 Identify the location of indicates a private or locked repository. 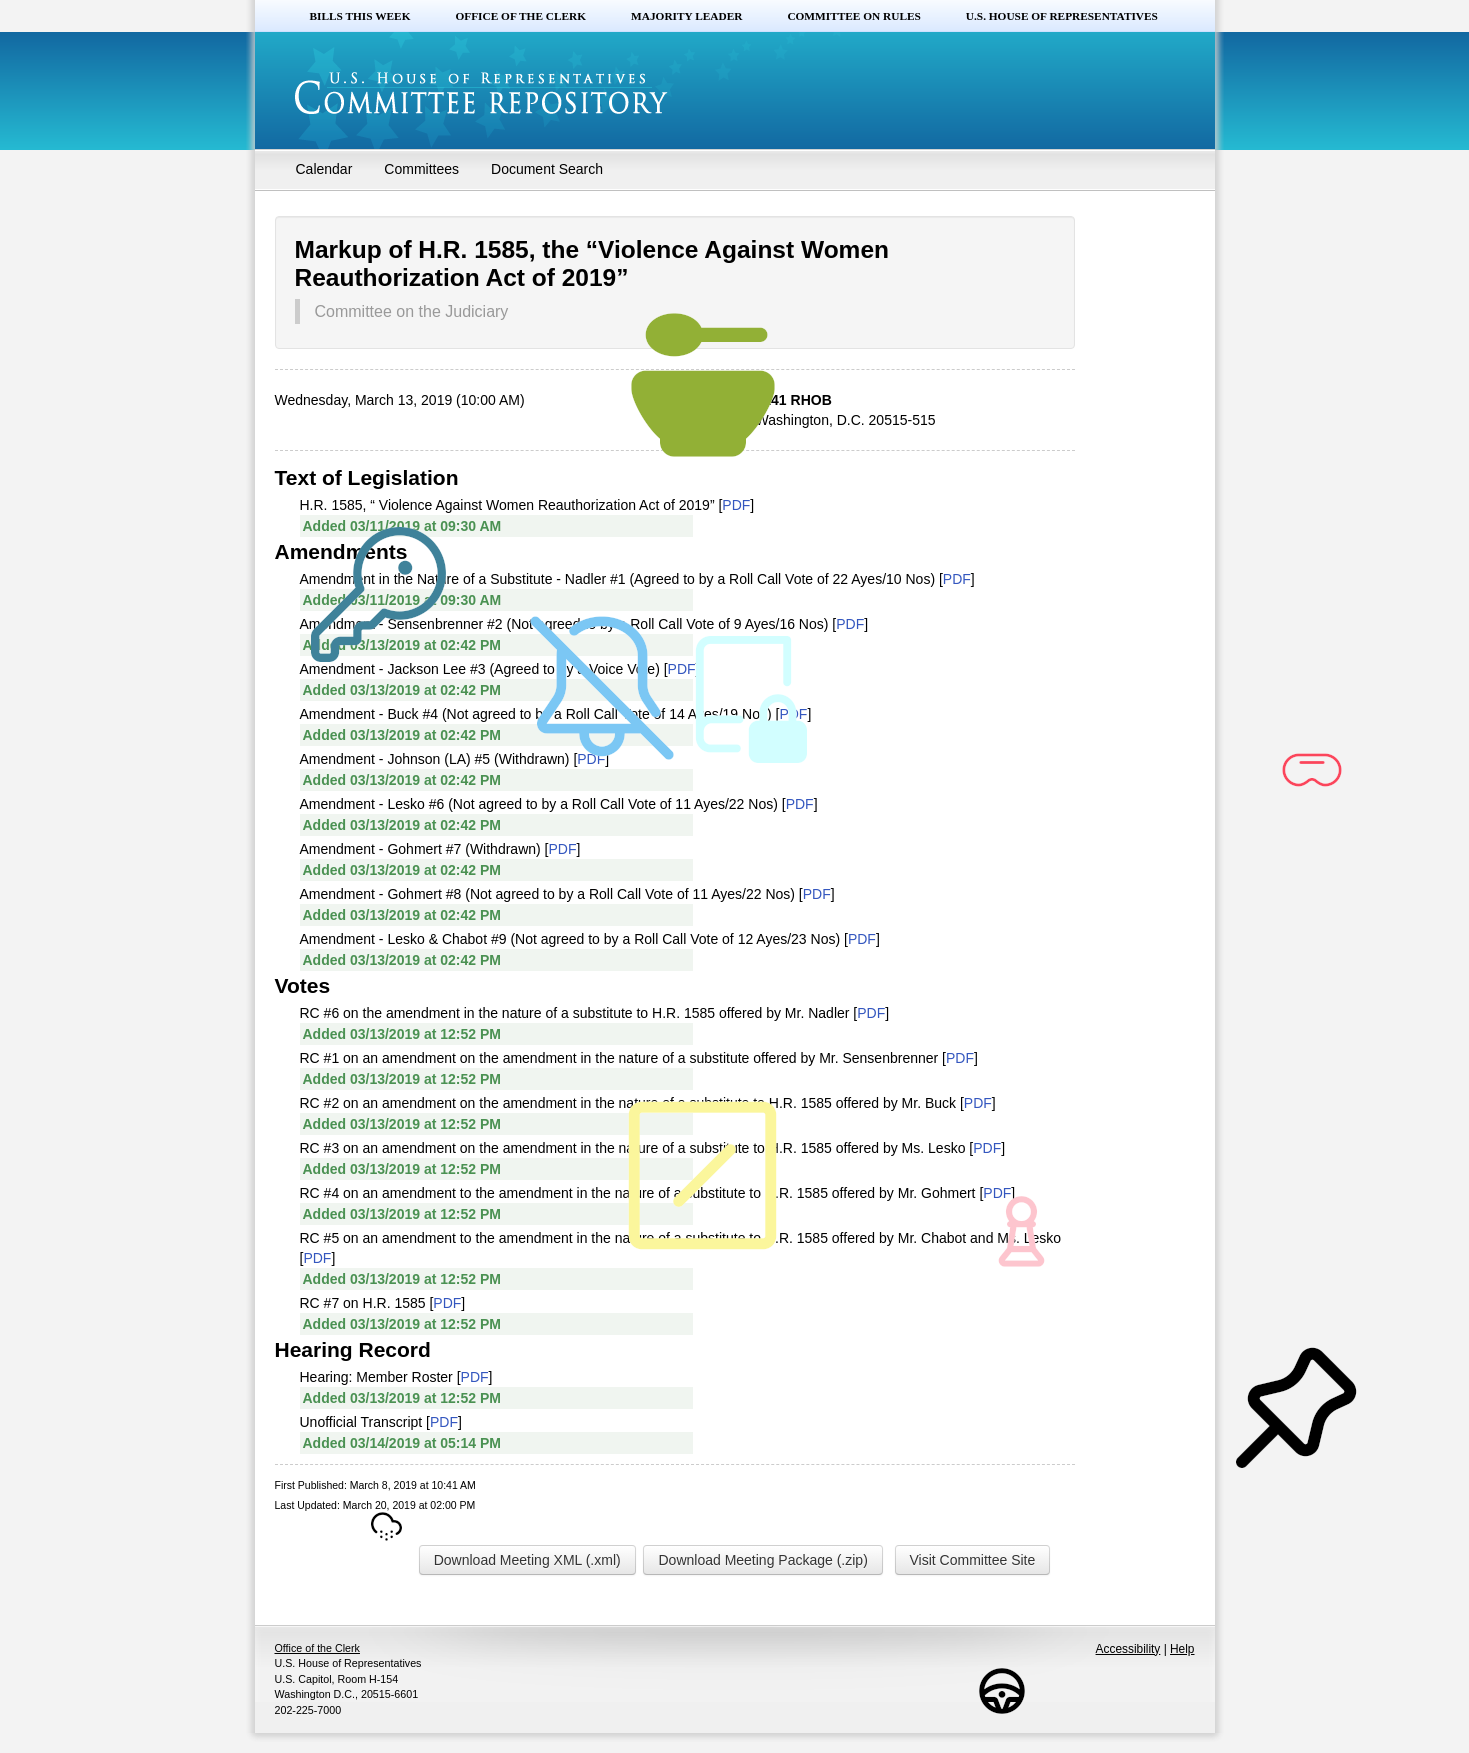
(743, 699).